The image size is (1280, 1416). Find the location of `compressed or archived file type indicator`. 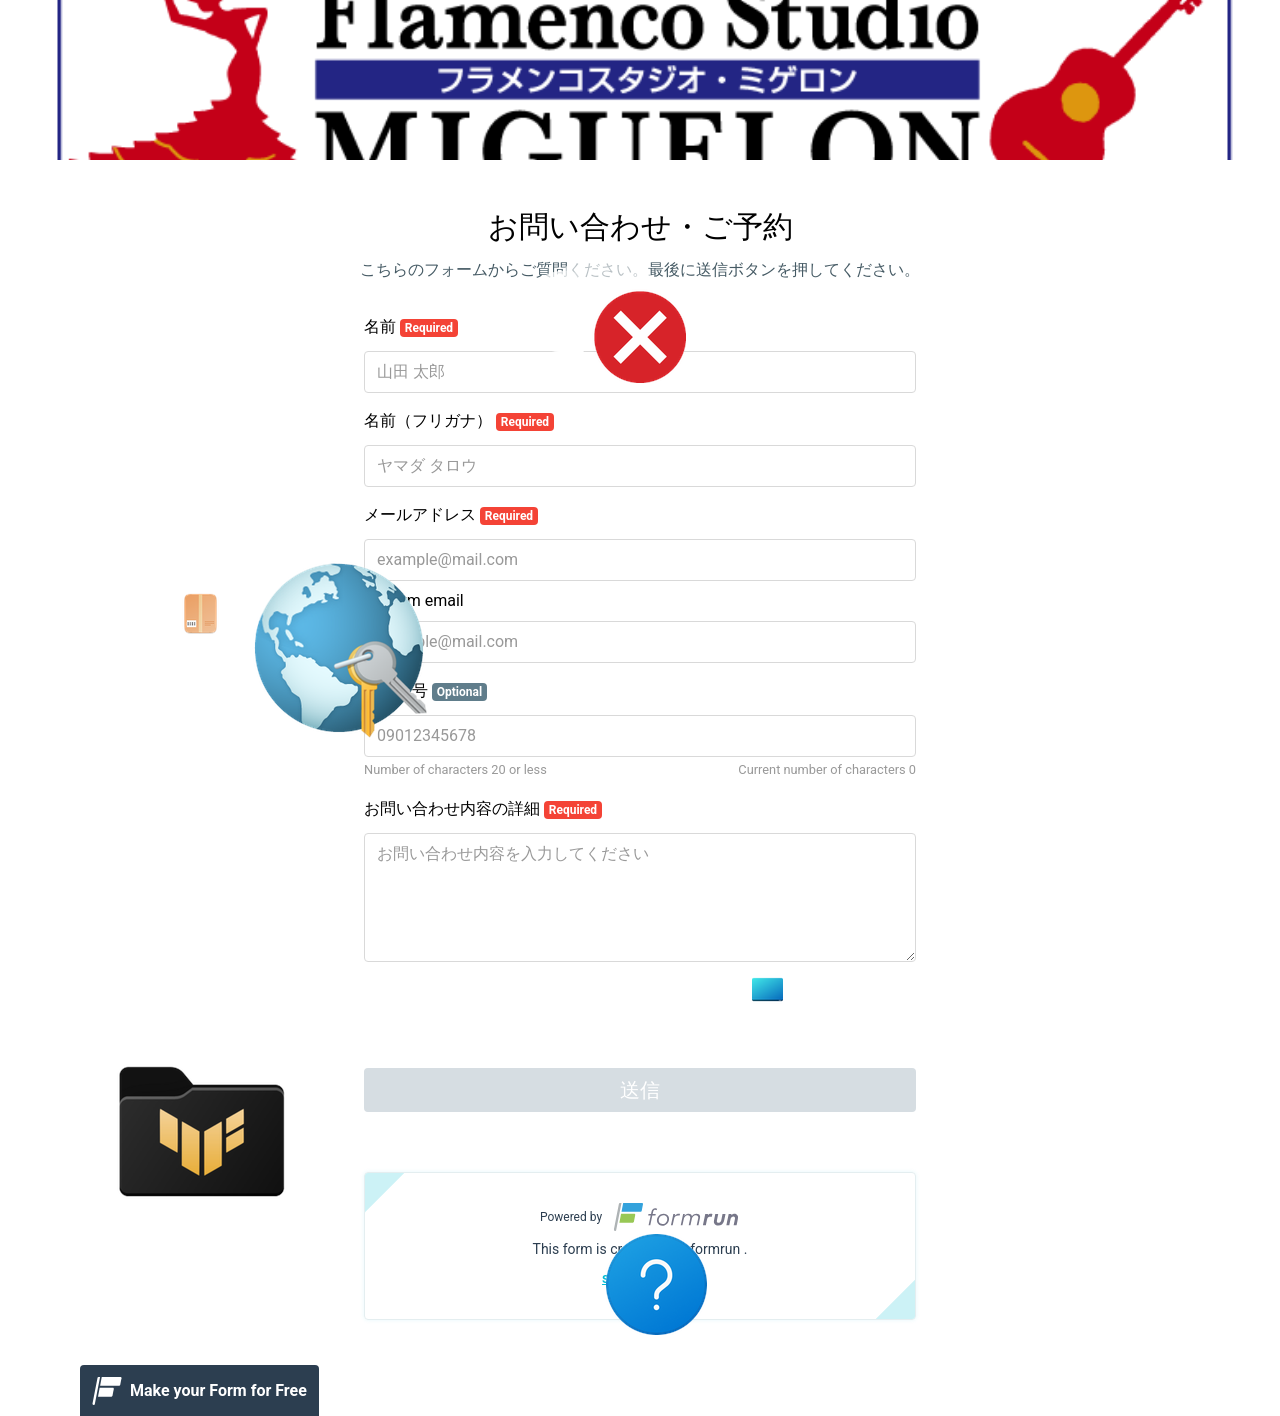

compressed or archived file type indicator is located at coordinates (200, 613).